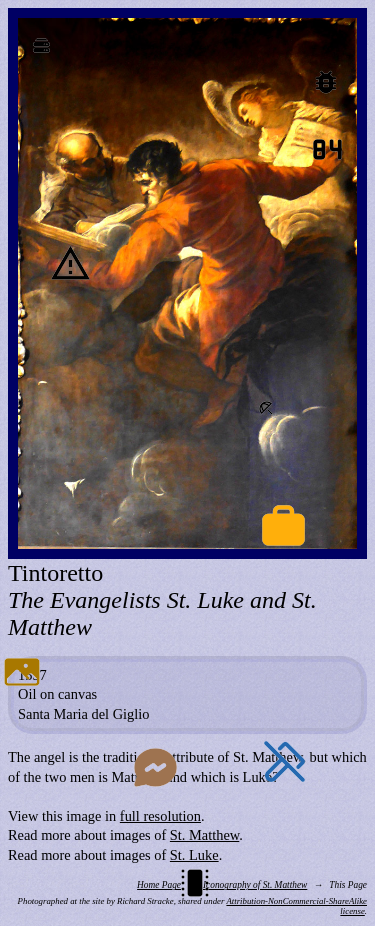 Image resolution: width=375 pixels, height=926 pixels. I want to click on indicates build or construction tools are unavailable, so click(284, 761).